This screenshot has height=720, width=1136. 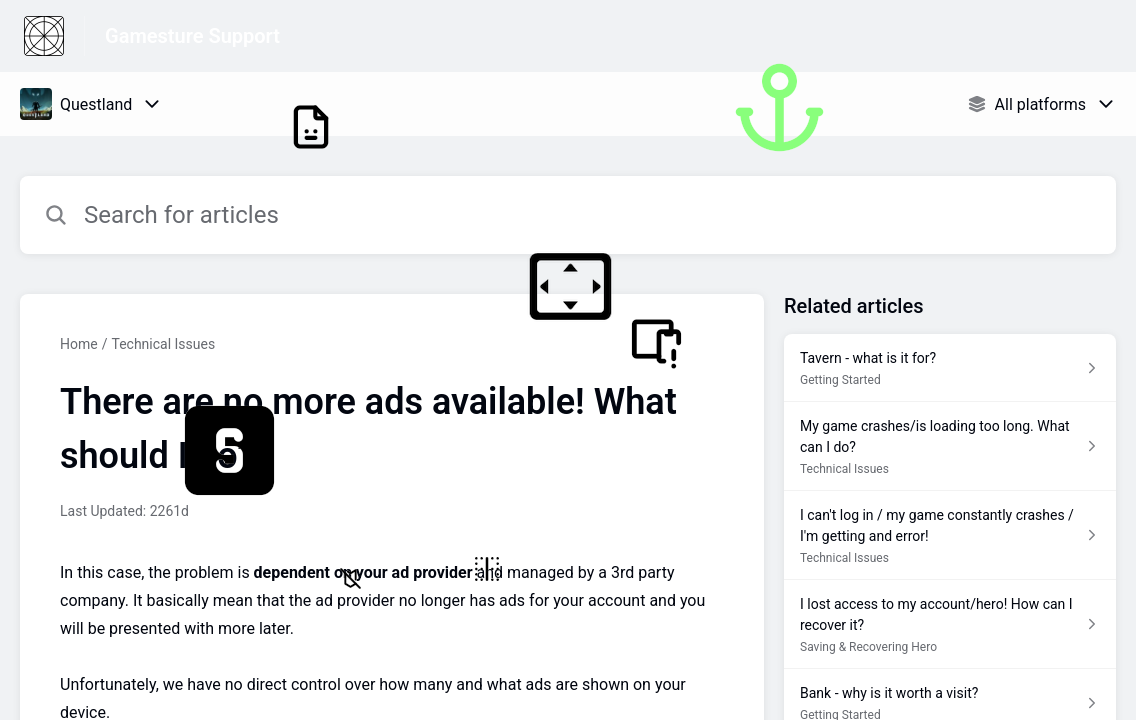 What do you see at coordinates (311, 127) in the screenshot?
I see `document with neutral status or feedback` at bounding box center [311, 127].